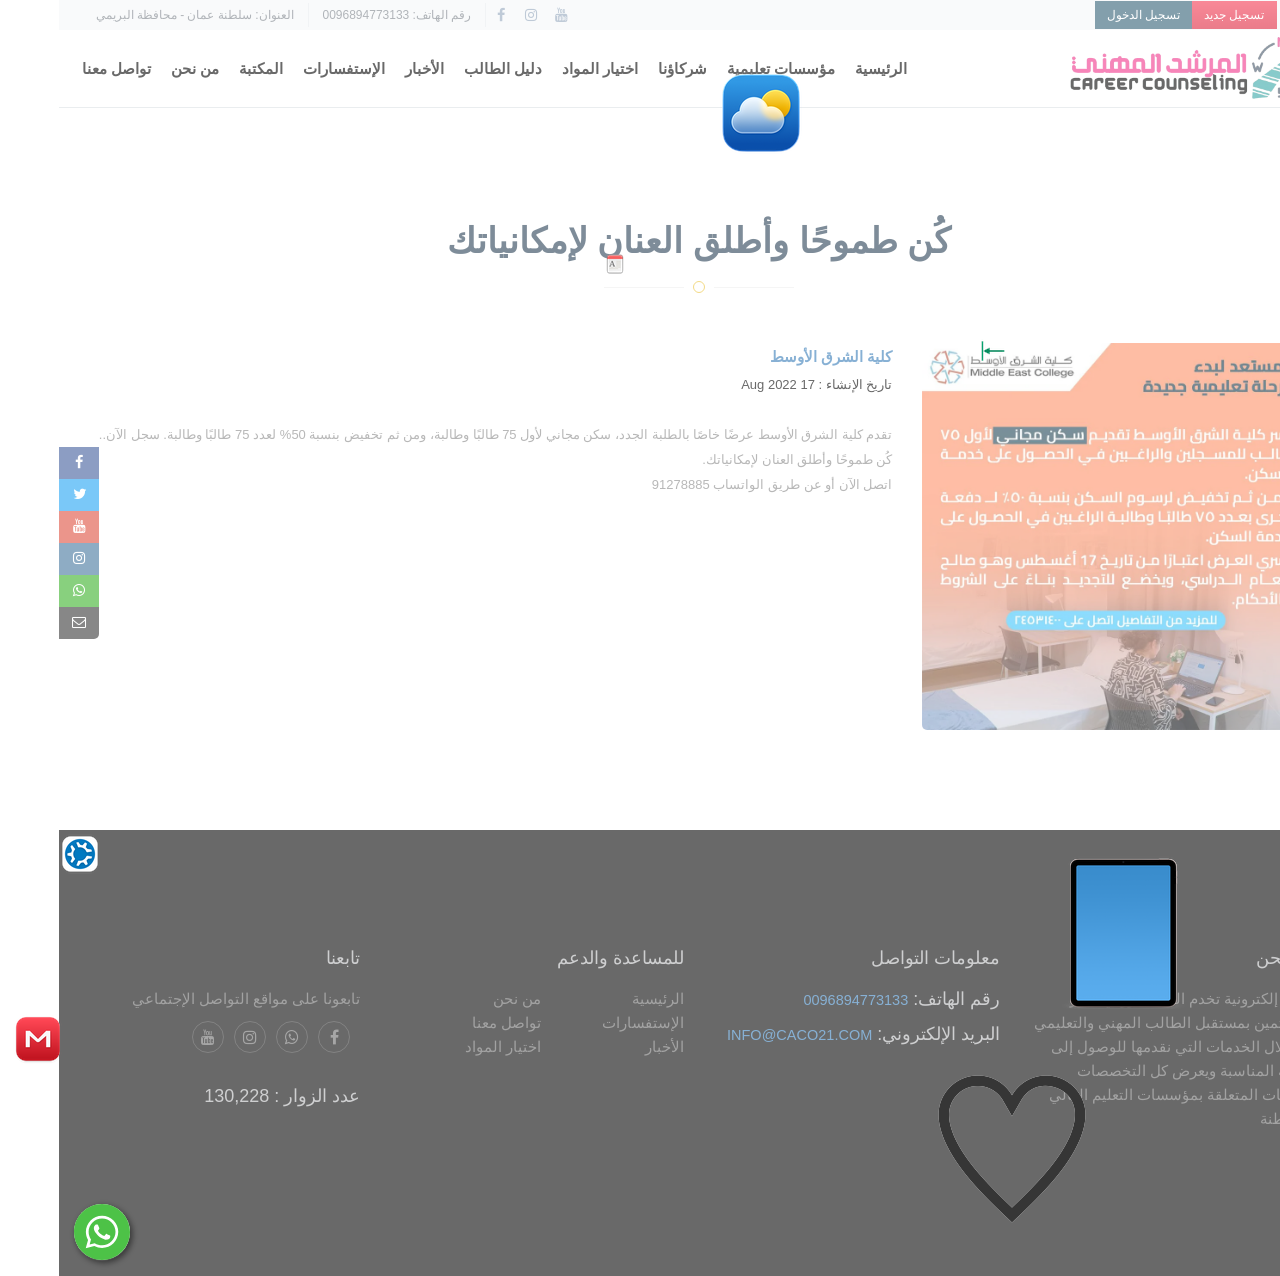 This screenshot has width=1280, height=1276. Describe the element at coordinates (38, 1039) in the screenshot. I see `open the MEGA cloud storage app` at that location.